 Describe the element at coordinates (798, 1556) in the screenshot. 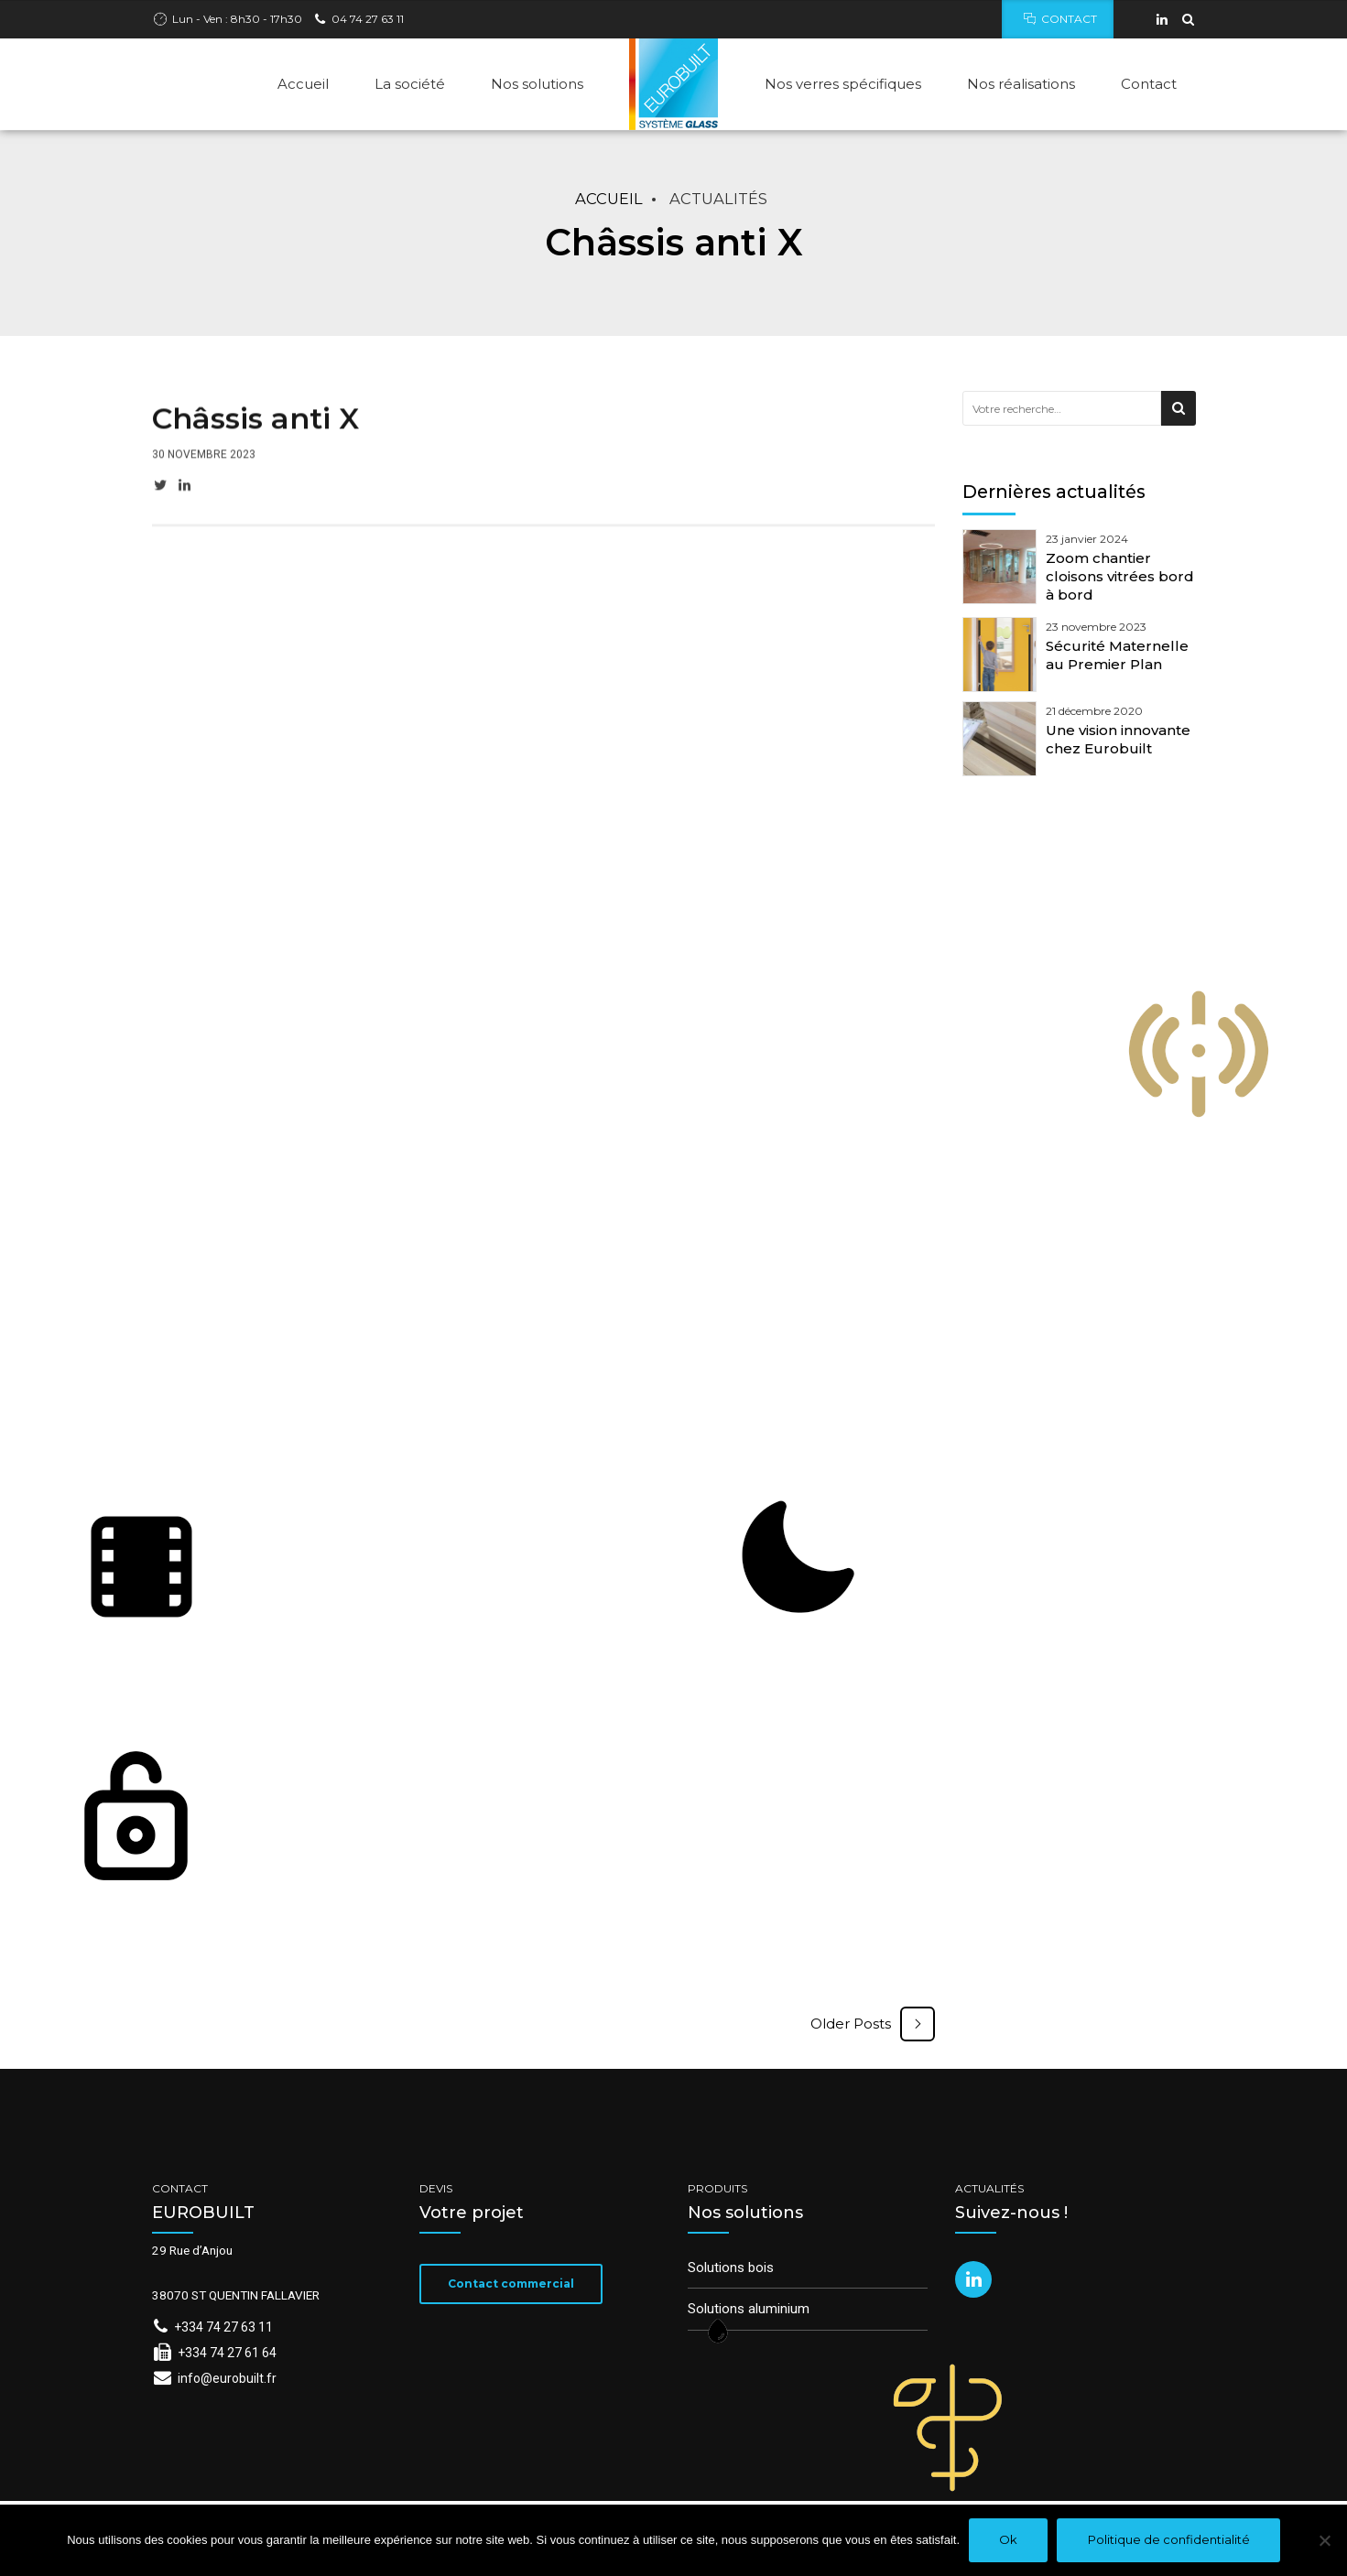

I see `switch to dark mode` at that location.